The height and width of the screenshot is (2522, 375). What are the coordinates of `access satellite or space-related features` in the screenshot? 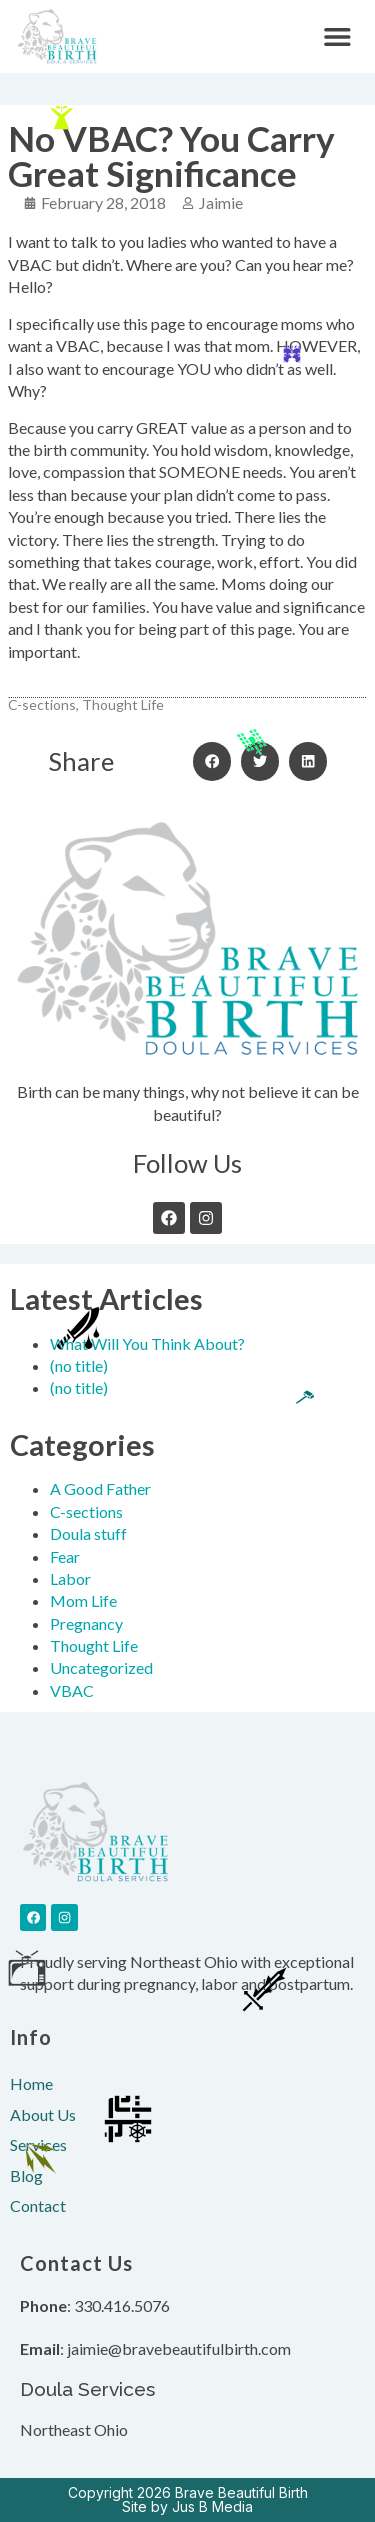 It's located at (251, 742).